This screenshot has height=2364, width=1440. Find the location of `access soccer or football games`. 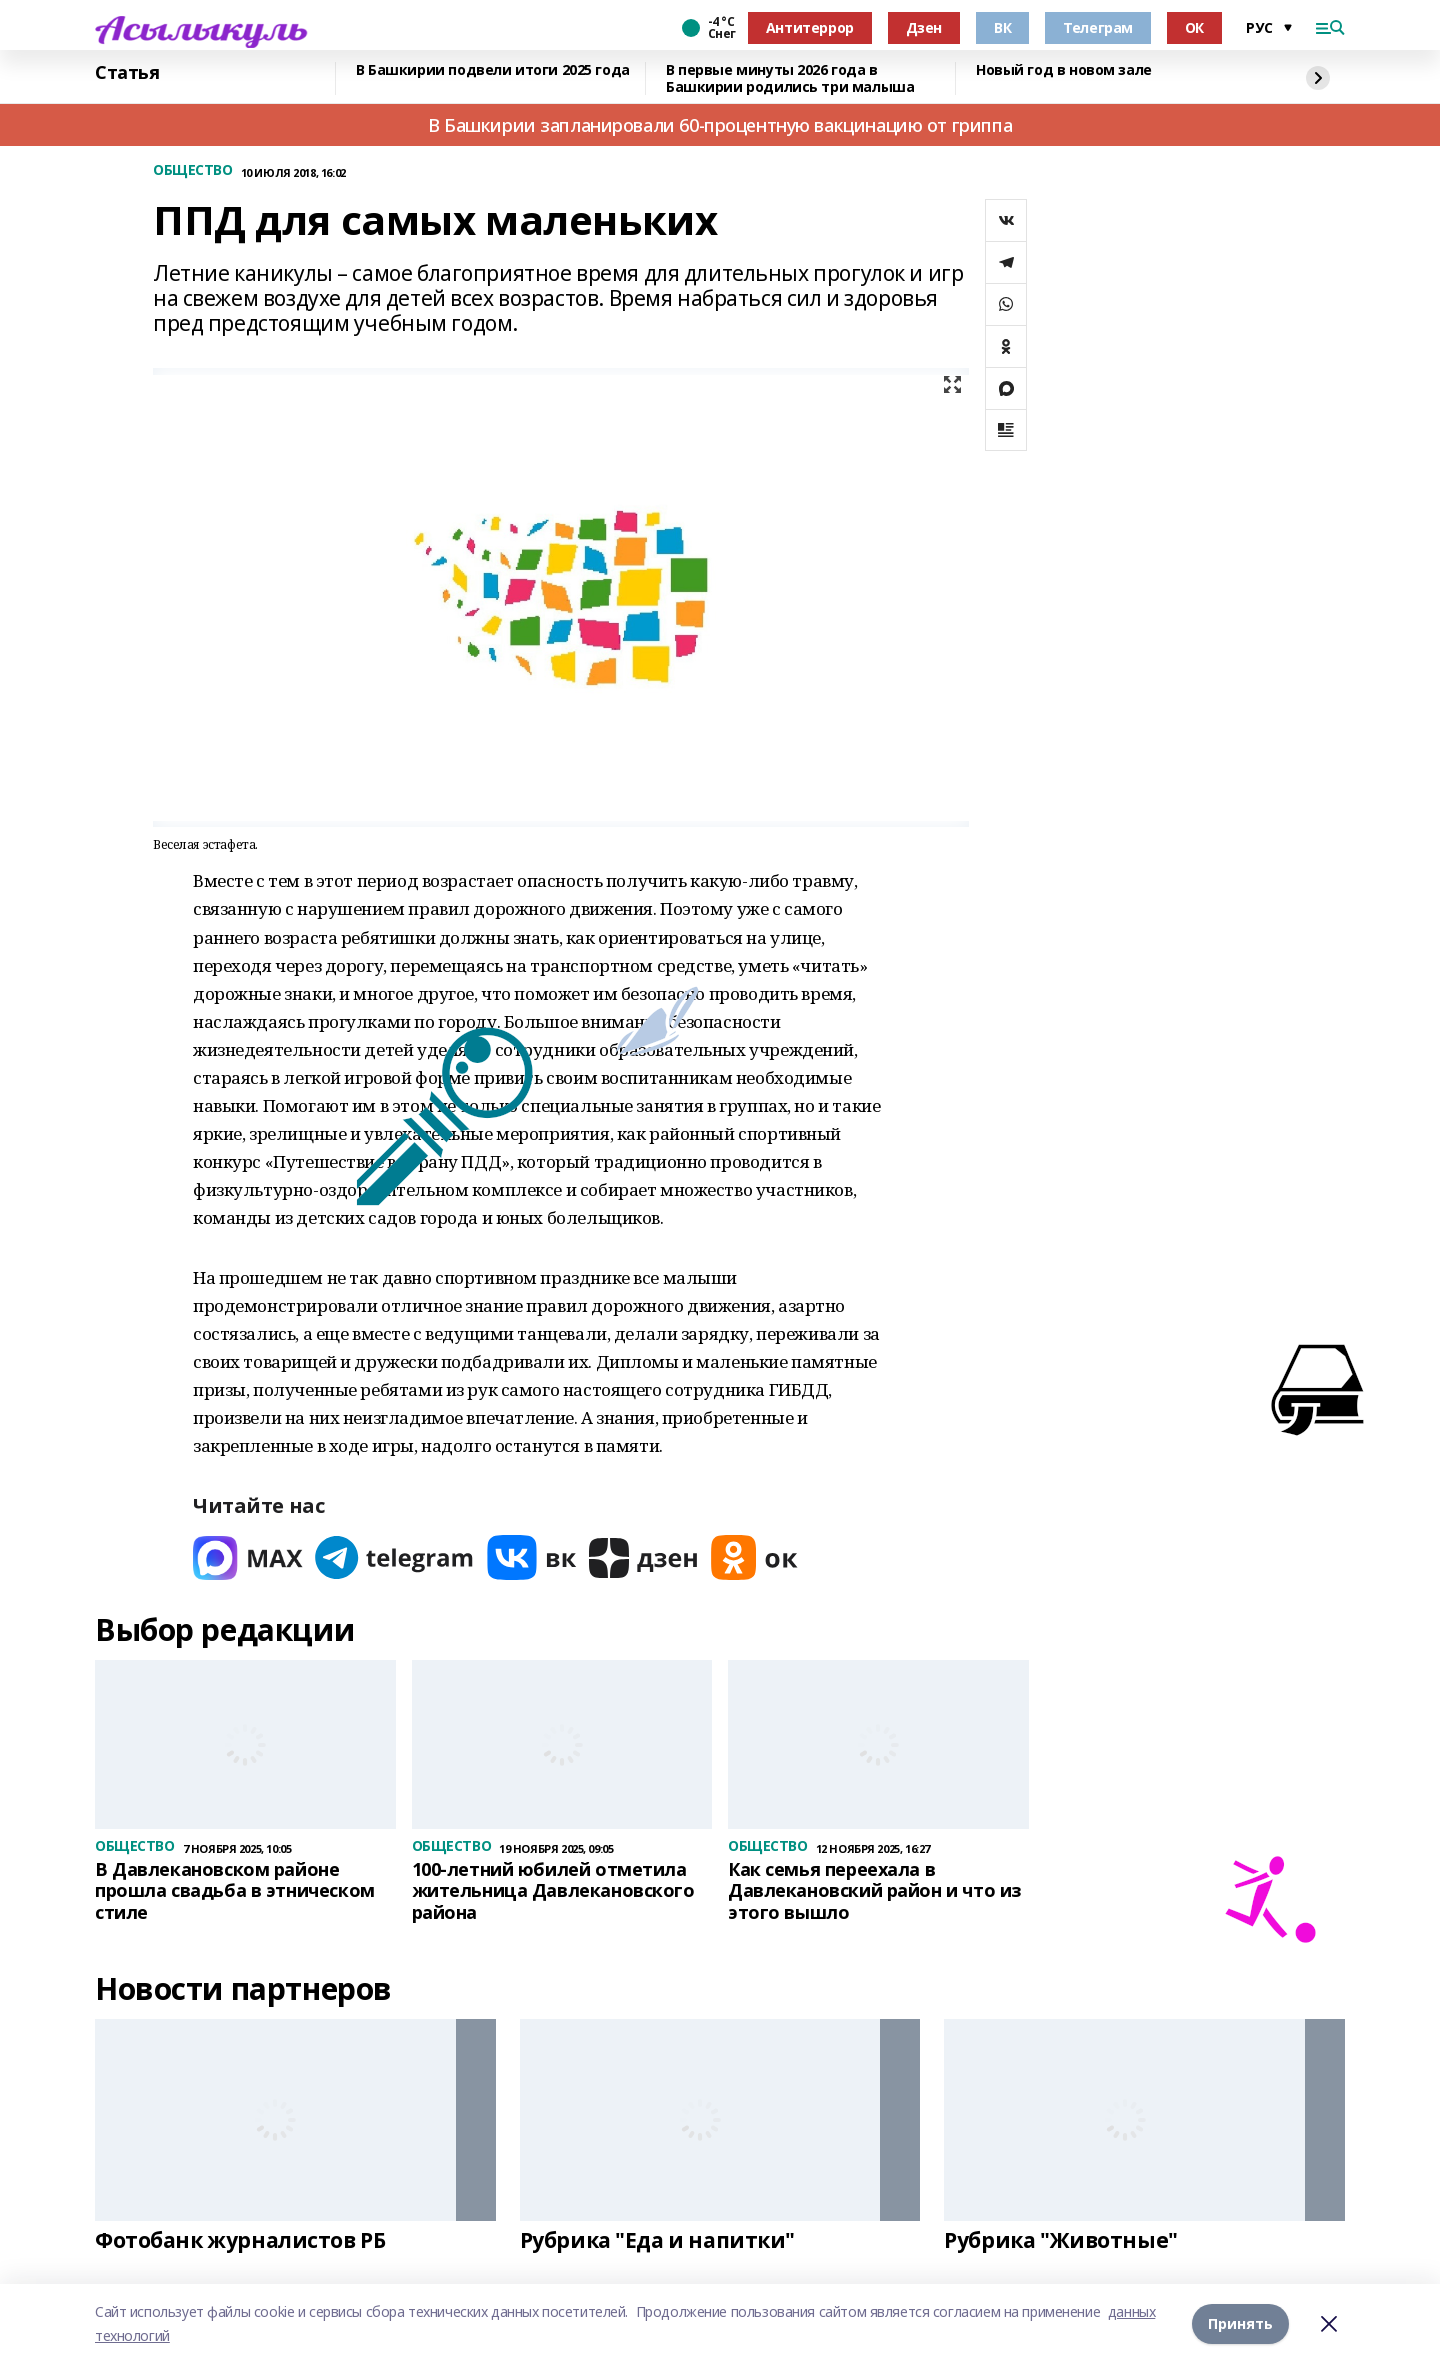

access soccer or football games is located at coordinates (1270, 1899).